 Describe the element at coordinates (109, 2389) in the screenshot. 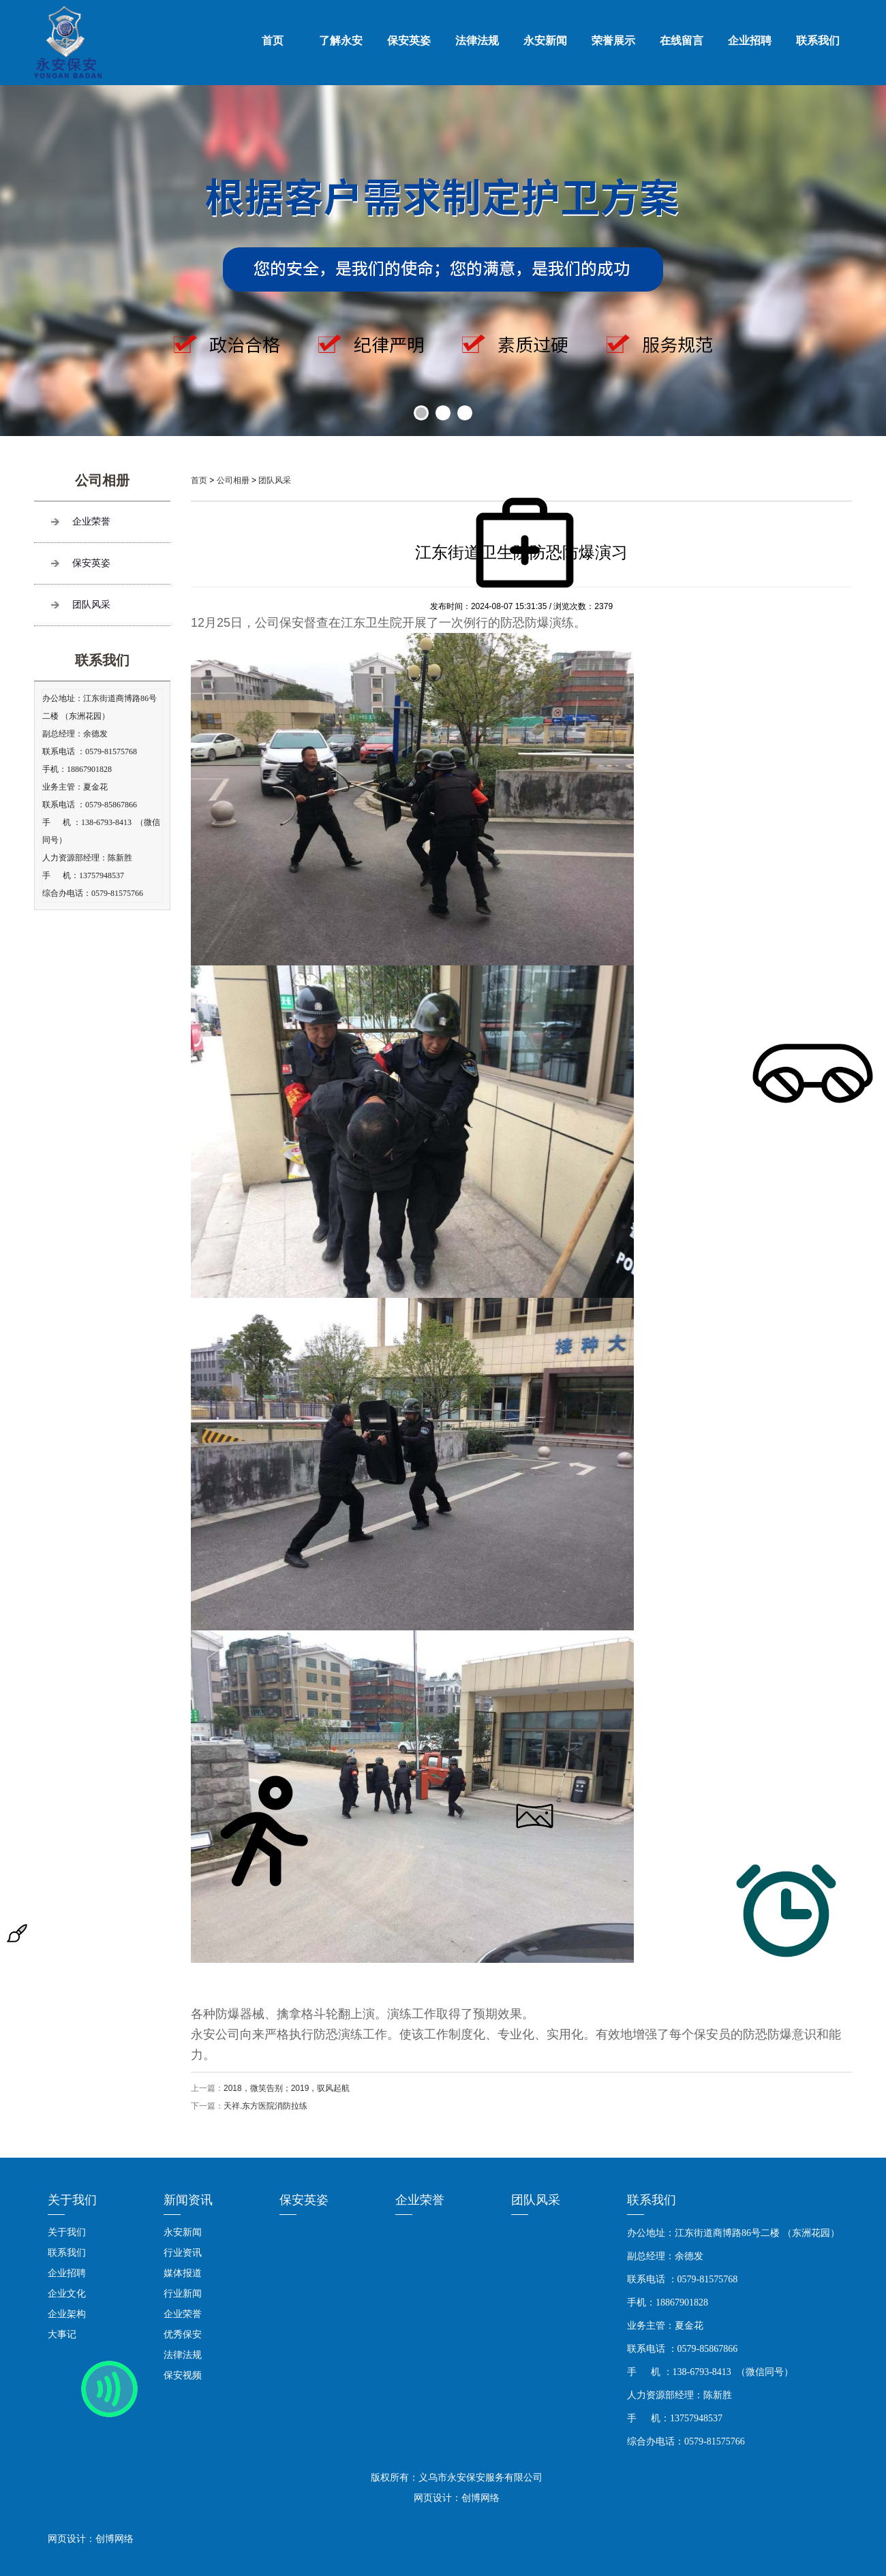

I see `tap to pay with contactless payment` at that location.